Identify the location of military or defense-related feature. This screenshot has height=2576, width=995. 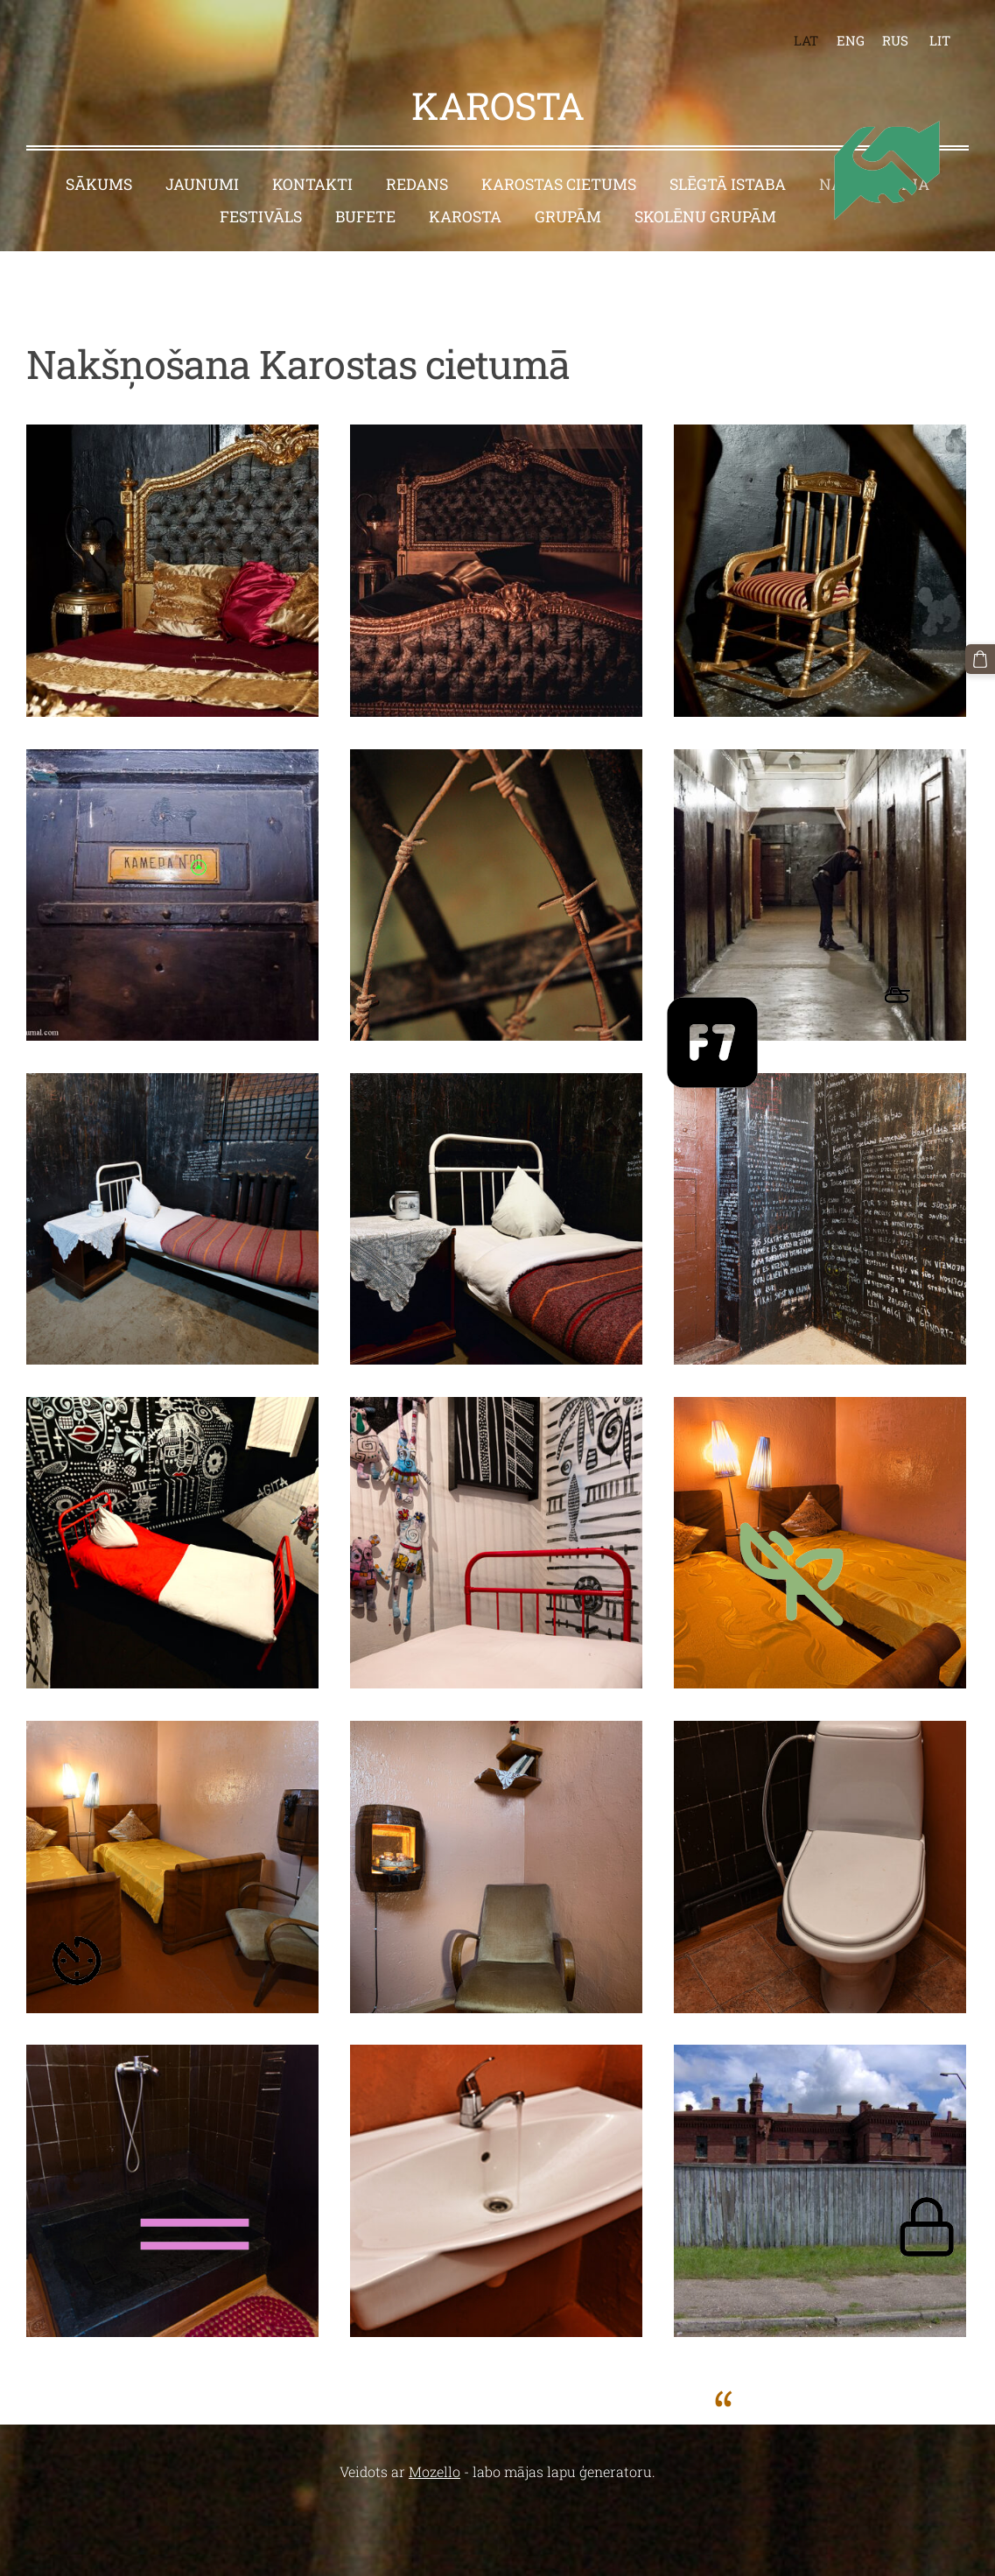
(898, 994).